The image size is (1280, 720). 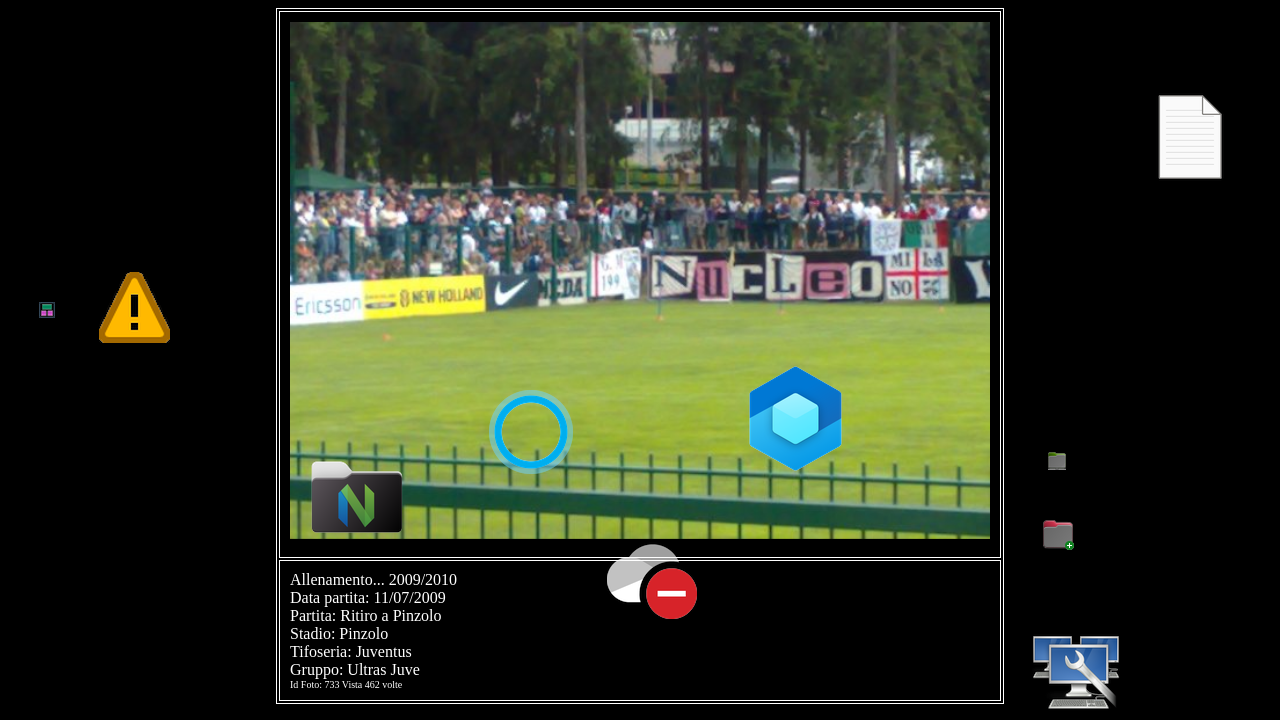 I want to click on open Microsoft Cortana voice assistant, so click(x=531, y=432).